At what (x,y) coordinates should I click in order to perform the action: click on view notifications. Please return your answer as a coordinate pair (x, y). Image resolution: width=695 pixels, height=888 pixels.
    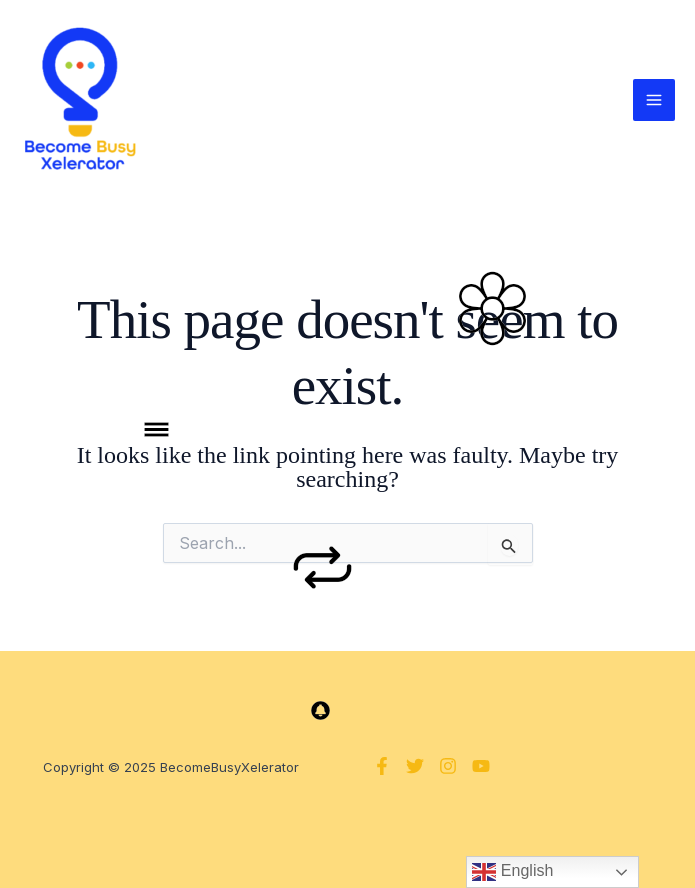
    Looking at the image, I should click on (320, 710).